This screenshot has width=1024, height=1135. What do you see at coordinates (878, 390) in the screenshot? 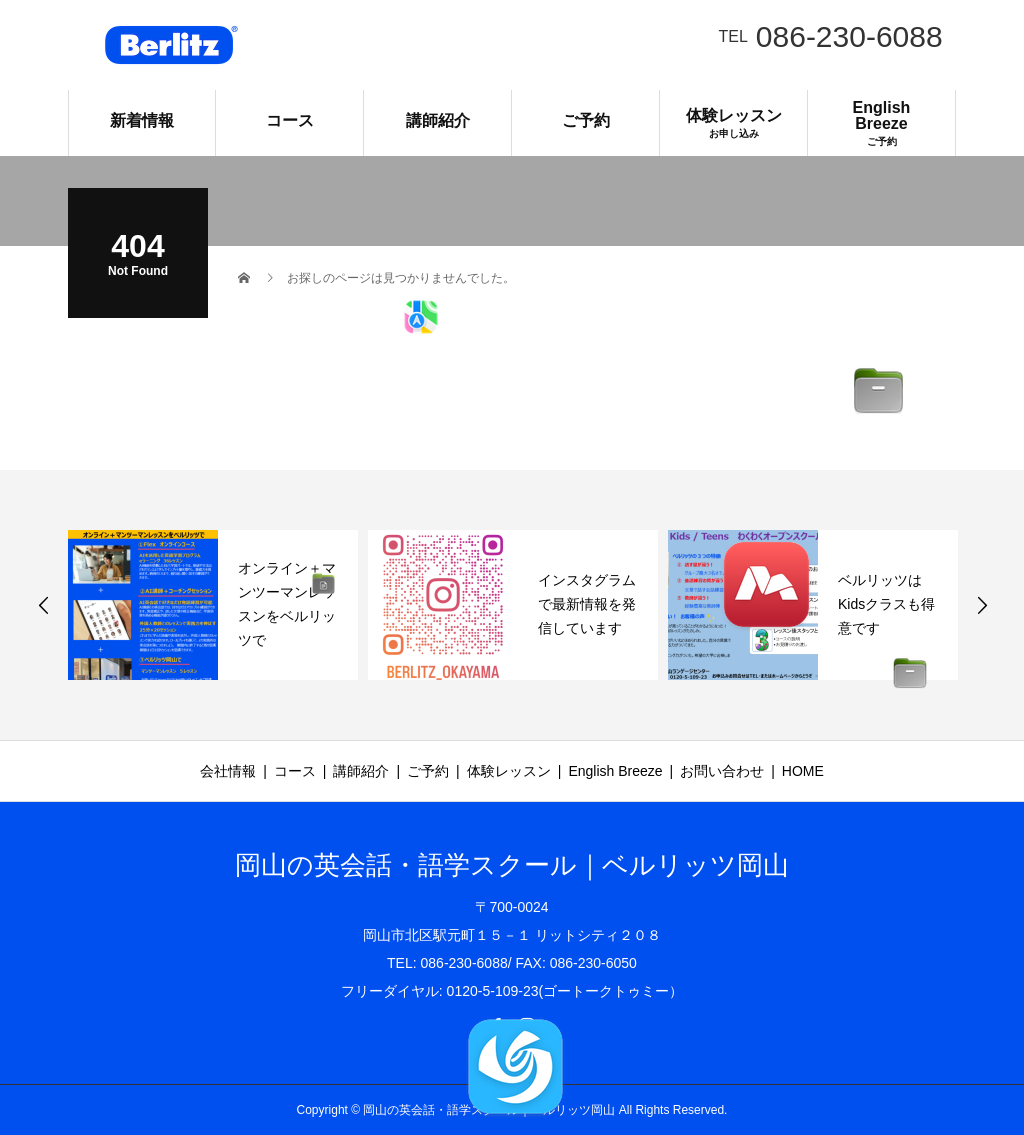
I see `open the file manager app` at bounding box center [878, 390].